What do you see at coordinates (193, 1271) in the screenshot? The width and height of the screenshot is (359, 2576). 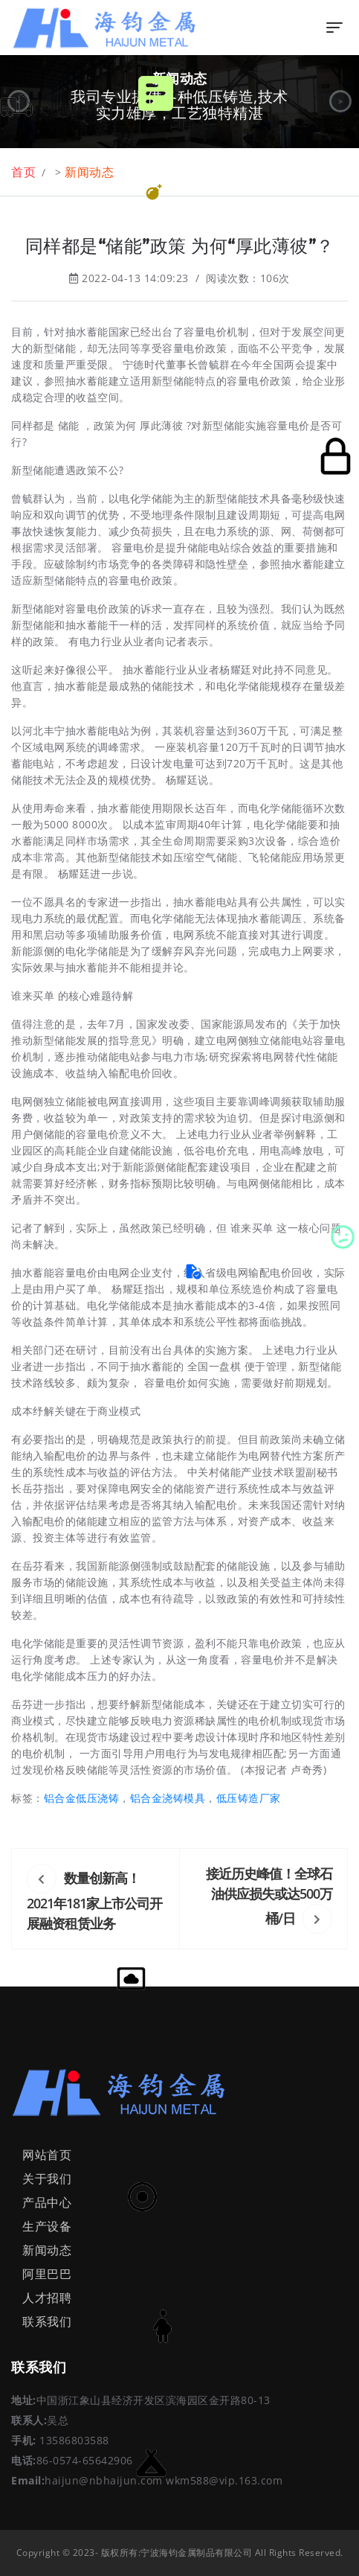 I see `file successfully uploaded or verified` at bounding box center [193, 1271].